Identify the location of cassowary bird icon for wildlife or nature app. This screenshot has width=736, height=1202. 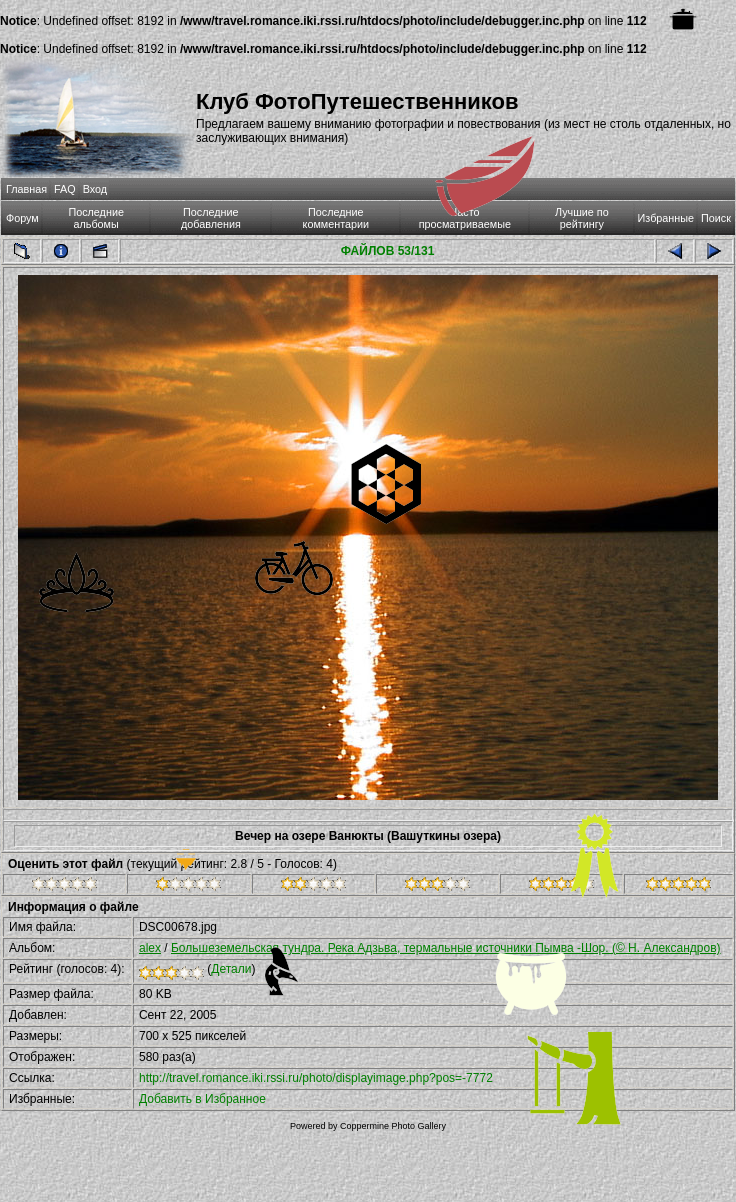
(279, 971).